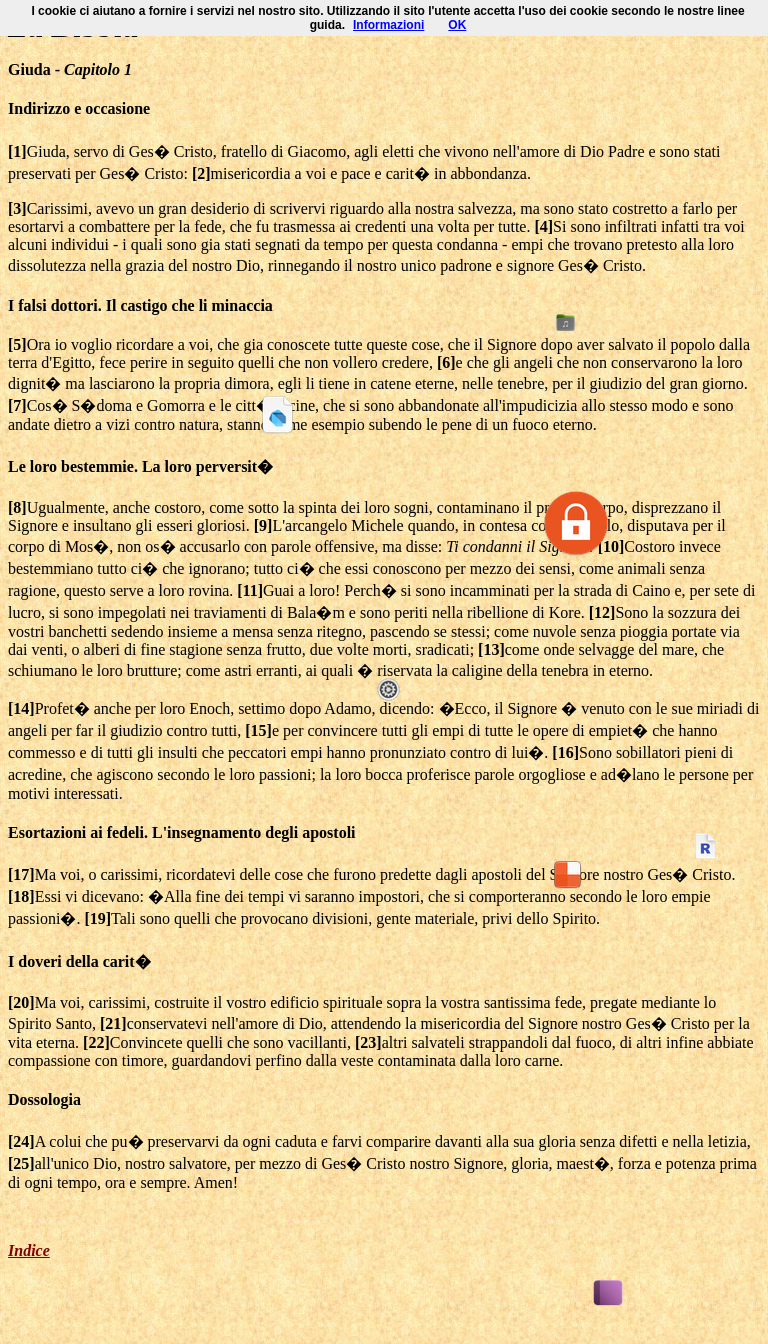 This screenshot has width=768, height=1344. What do you see at coordinates (388, 689) in the screenshot?
I see `open system settings` at bounding box center [388, 689].